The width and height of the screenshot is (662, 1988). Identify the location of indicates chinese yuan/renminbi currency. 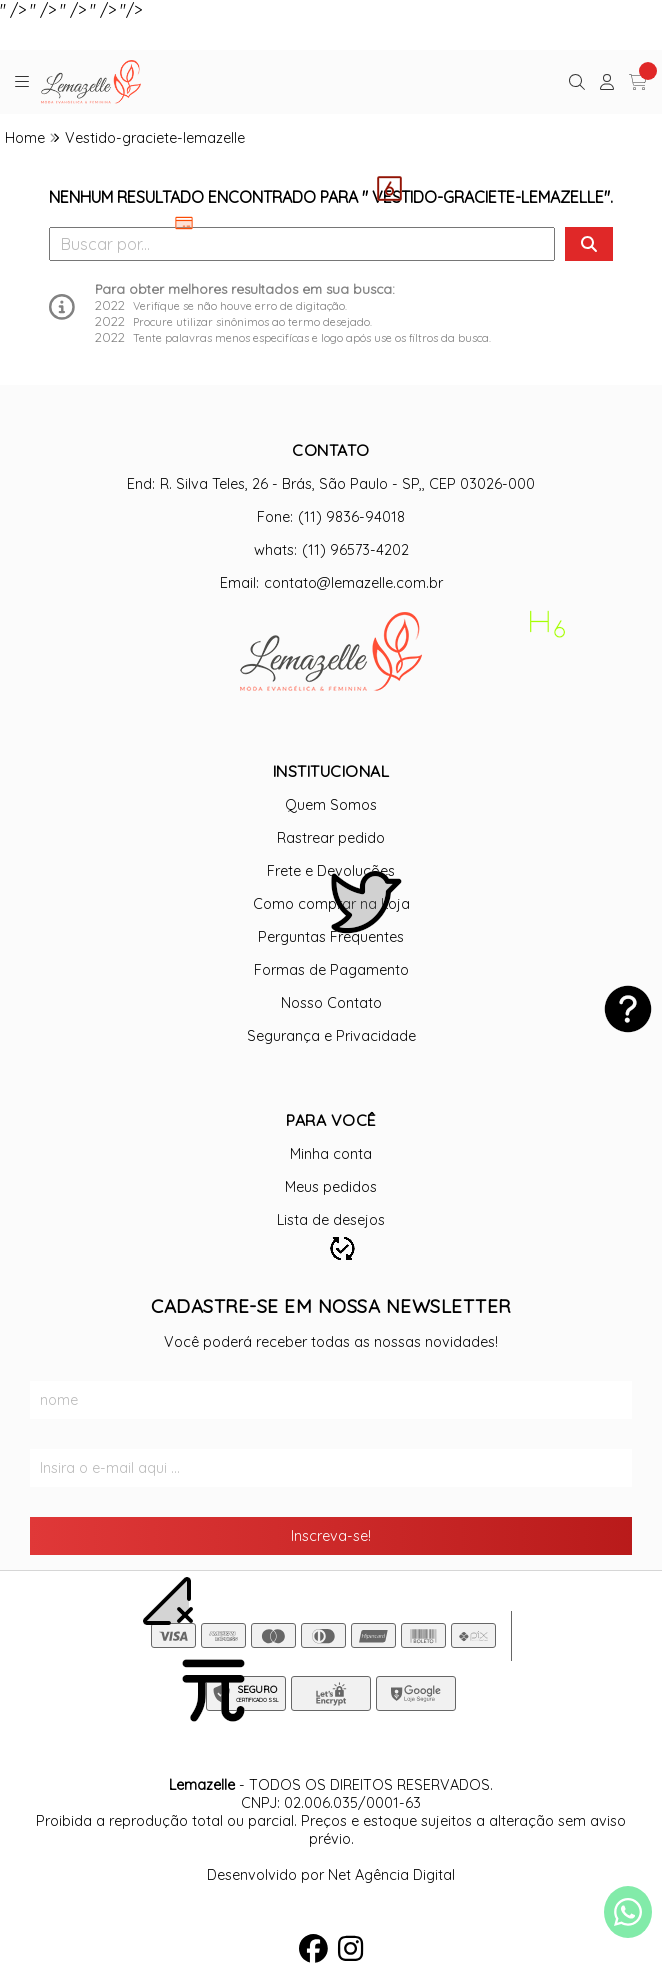
(213, 1690).